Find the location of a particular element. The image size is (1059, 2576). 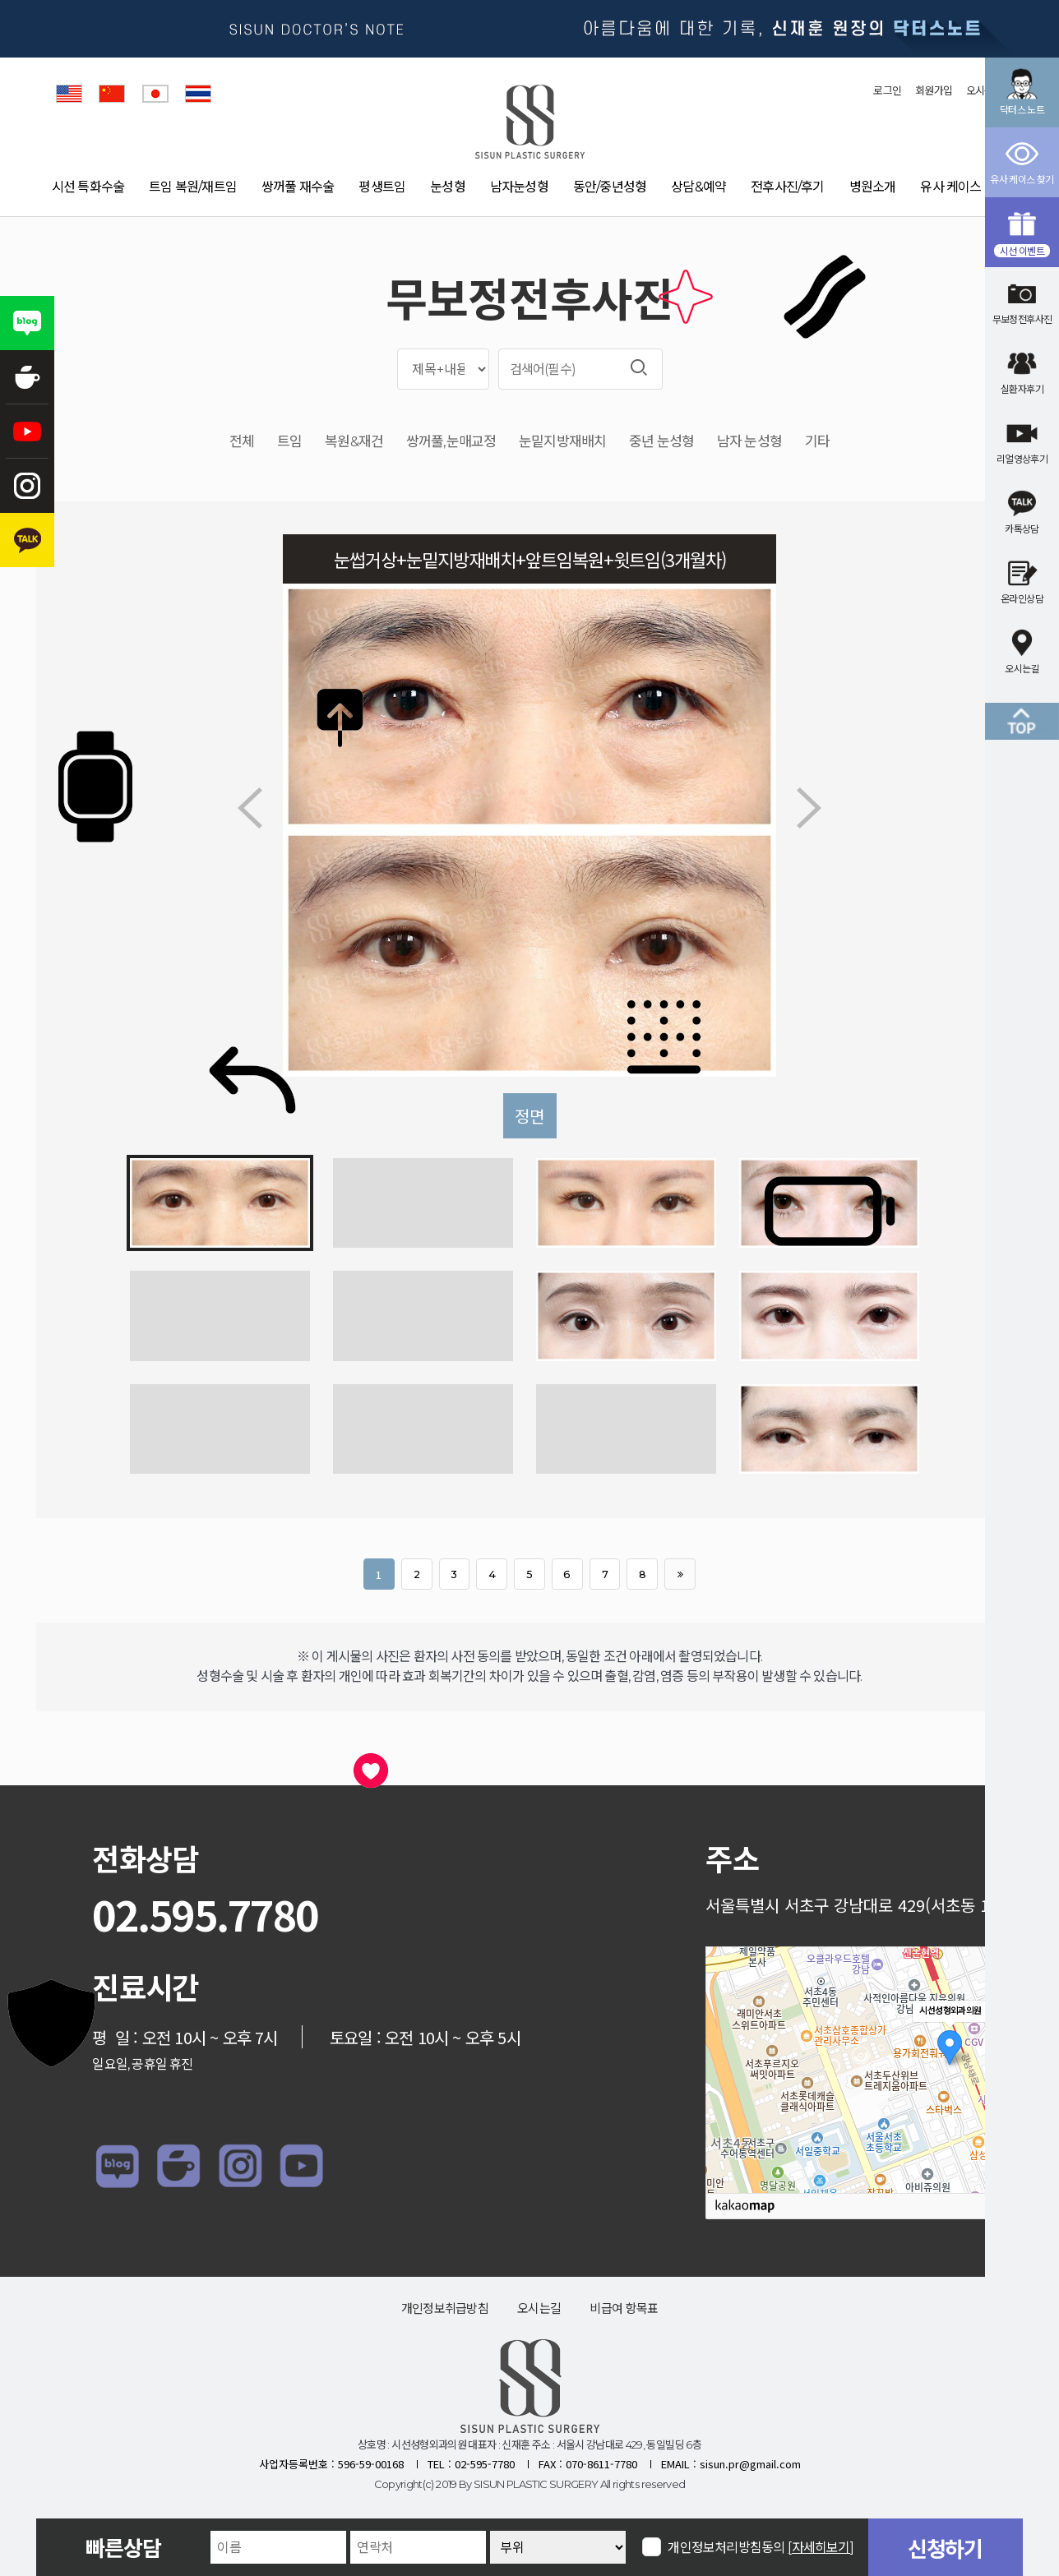

upload or push content to a server is located at coordinates (340, 718).